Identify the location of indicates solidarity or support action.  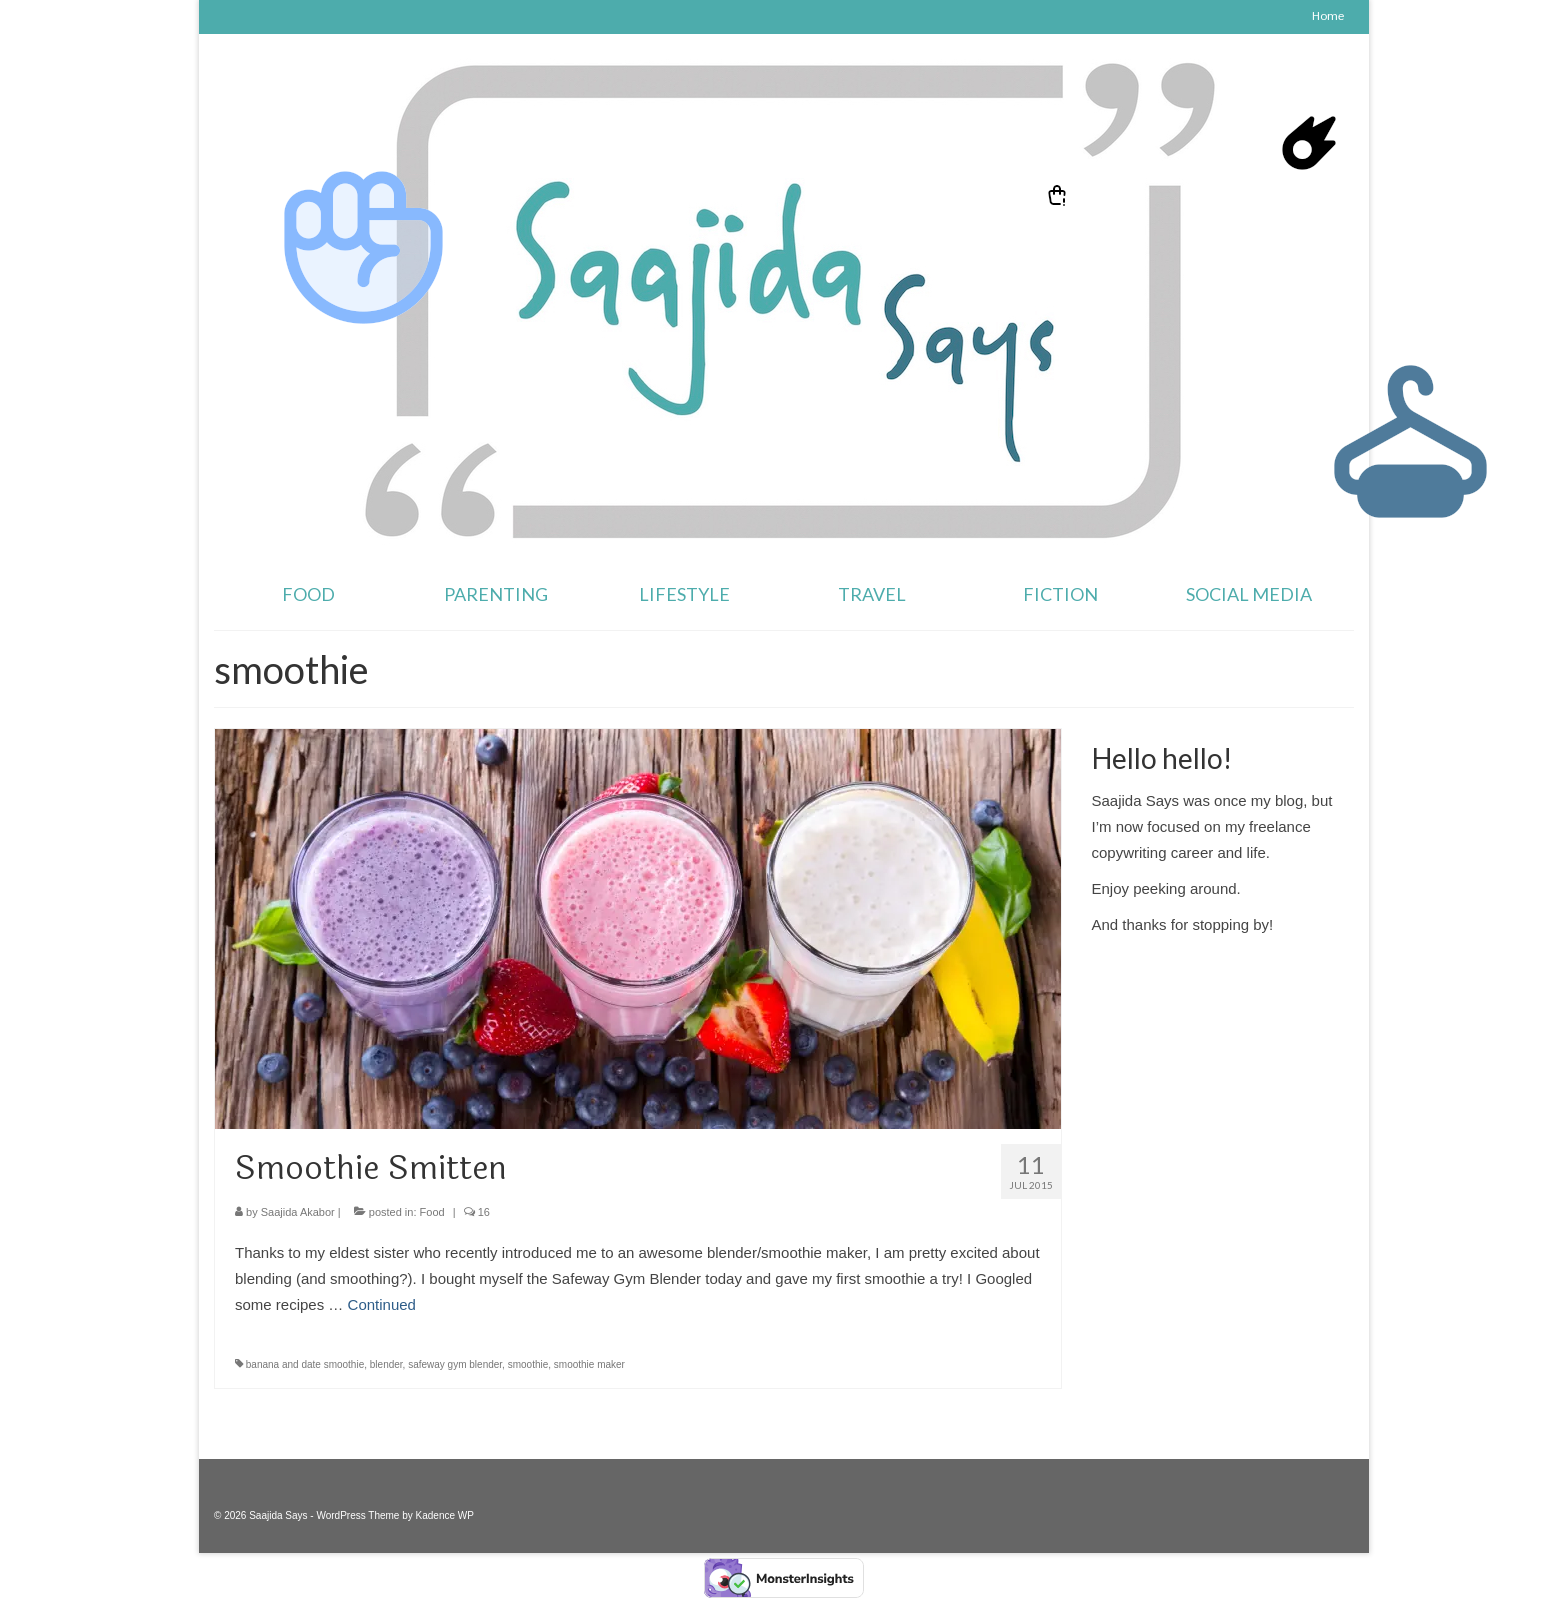
(363, 244).